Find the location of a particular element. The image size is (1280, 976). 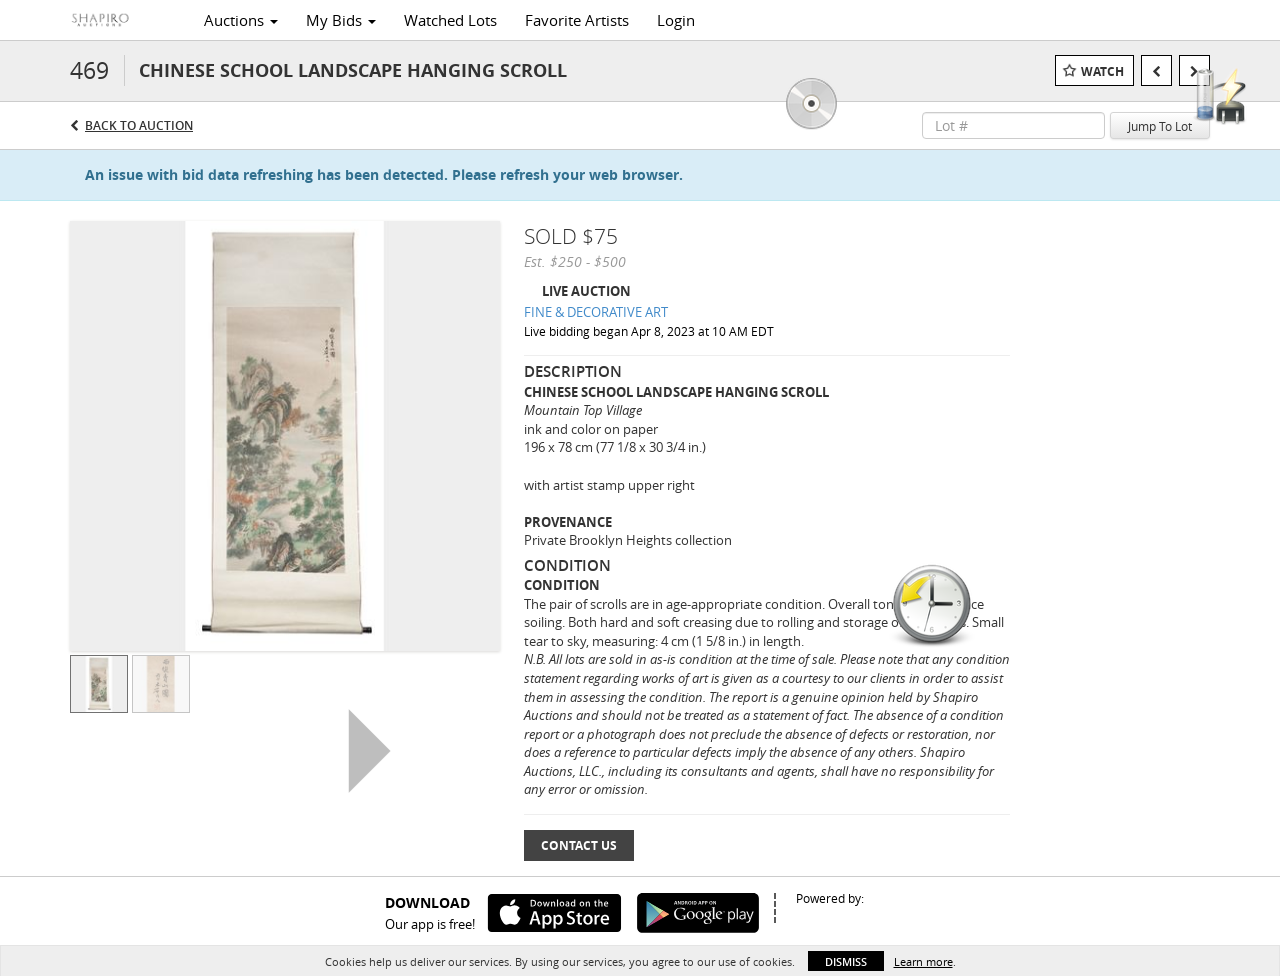

open recently accessed documents is located at coordinates (933, 603).